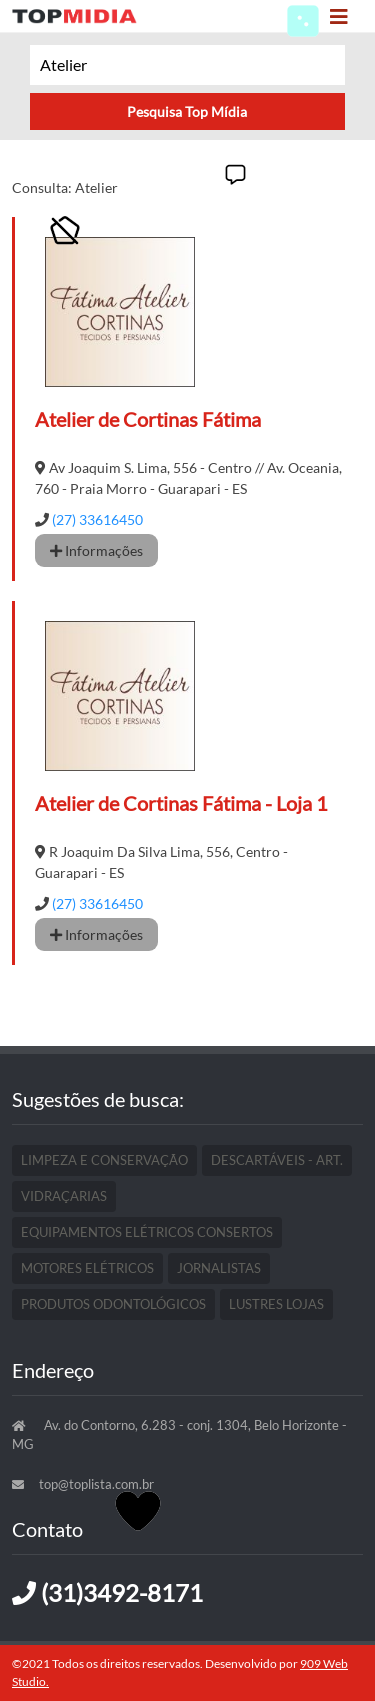  What do you see at coordinates (65, 231) in the screenshot?
I see `indicates pentagon shape is disabled or unavailable` at bounding box center [65, 231].